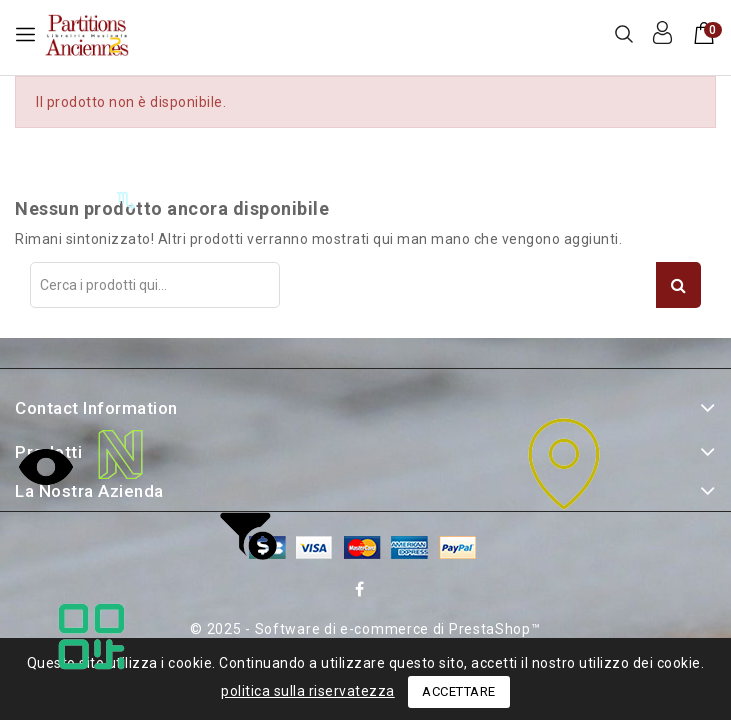 Image resolution: width=731 pixels, height=720 pixels. What do you see at coordinates (91, 636) in the screenshot?
I see `scan or display a QR code` at bounding box center [91, 636].